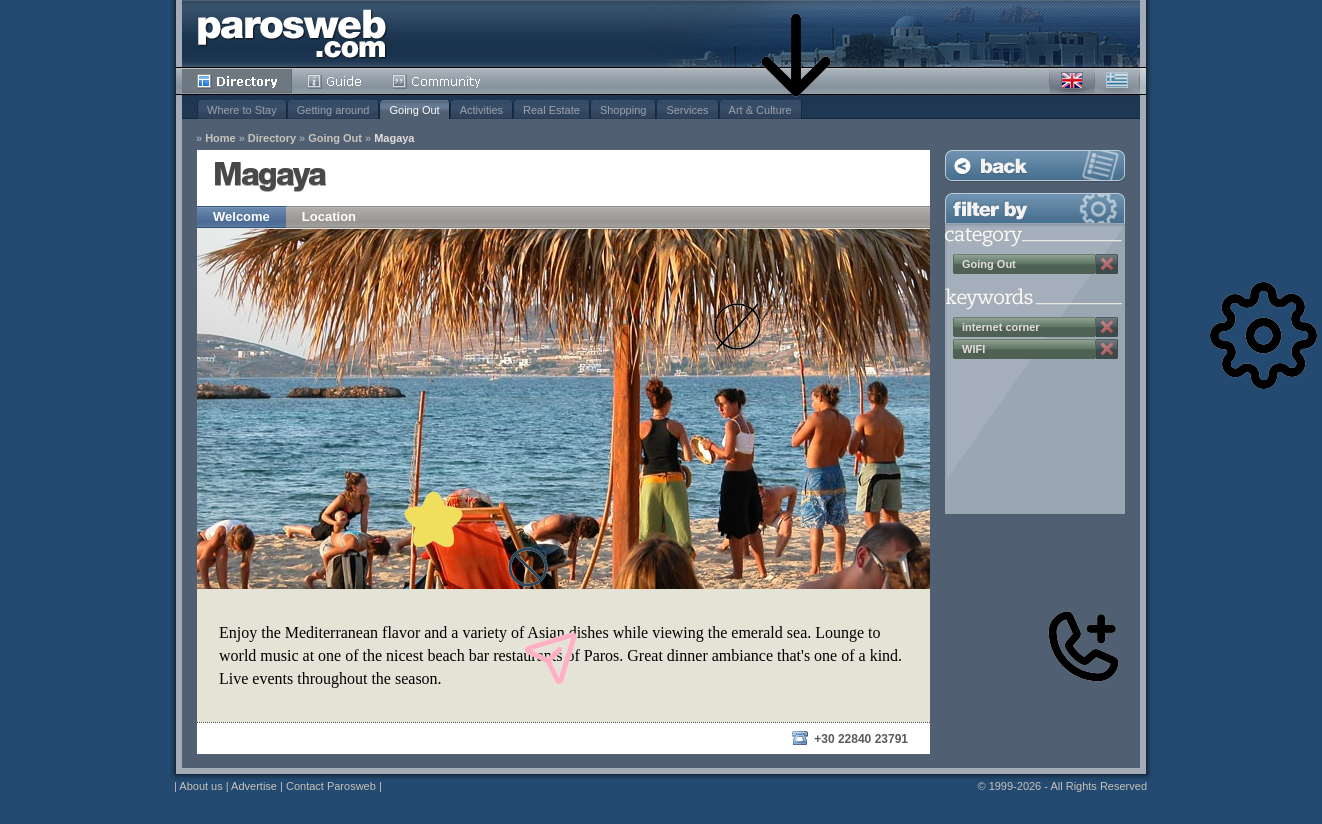  What do you see at coordinates (552, 656) in the screenshot?
I see `send a message` at bounding box center [552, 656].